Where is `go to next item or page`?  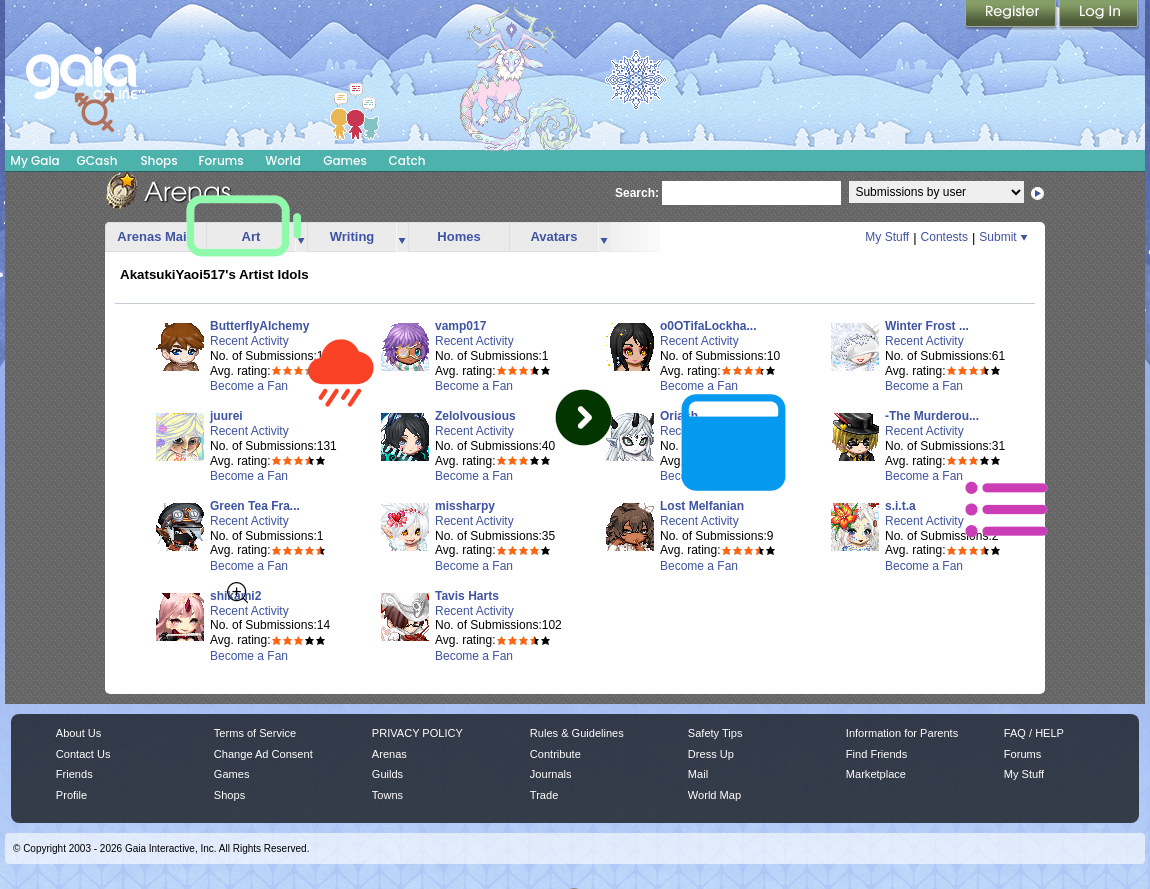 go to next item or page is located at coordinates (583, 417).